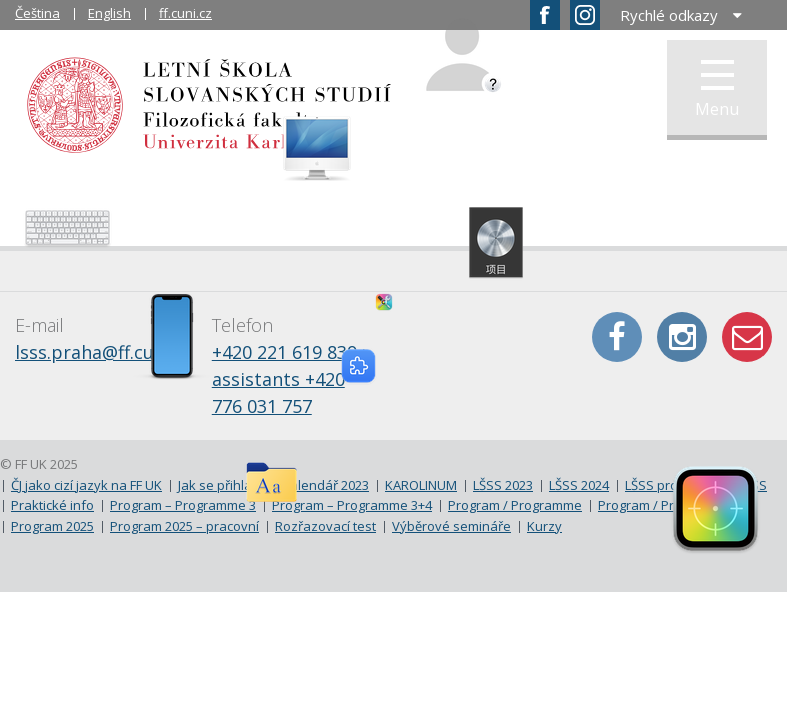 This screenshot has width=787, height=720. Describe the element at coordinates (715, 508) in the screenshot. I see `calibrate display color and settings` at that location.